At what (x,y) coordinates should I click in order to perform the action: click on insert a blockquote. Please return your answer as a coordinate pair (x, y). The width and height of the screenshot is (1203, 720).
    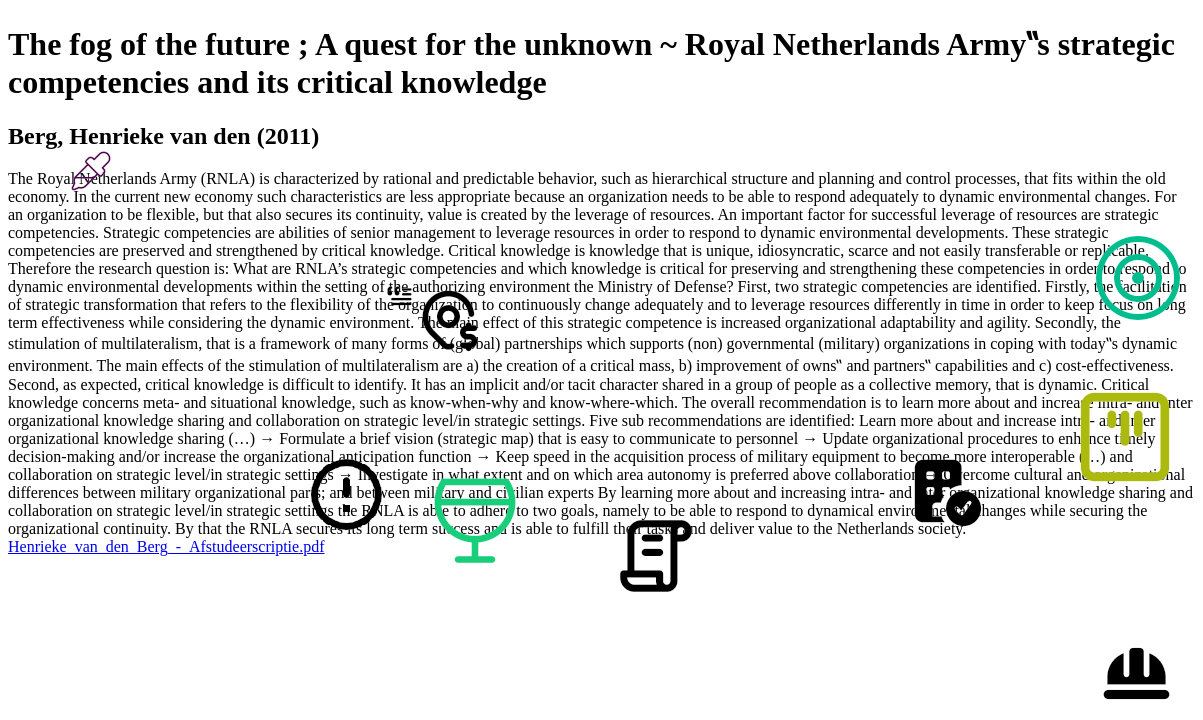
    Looking at the image, I should click on (399, 295).